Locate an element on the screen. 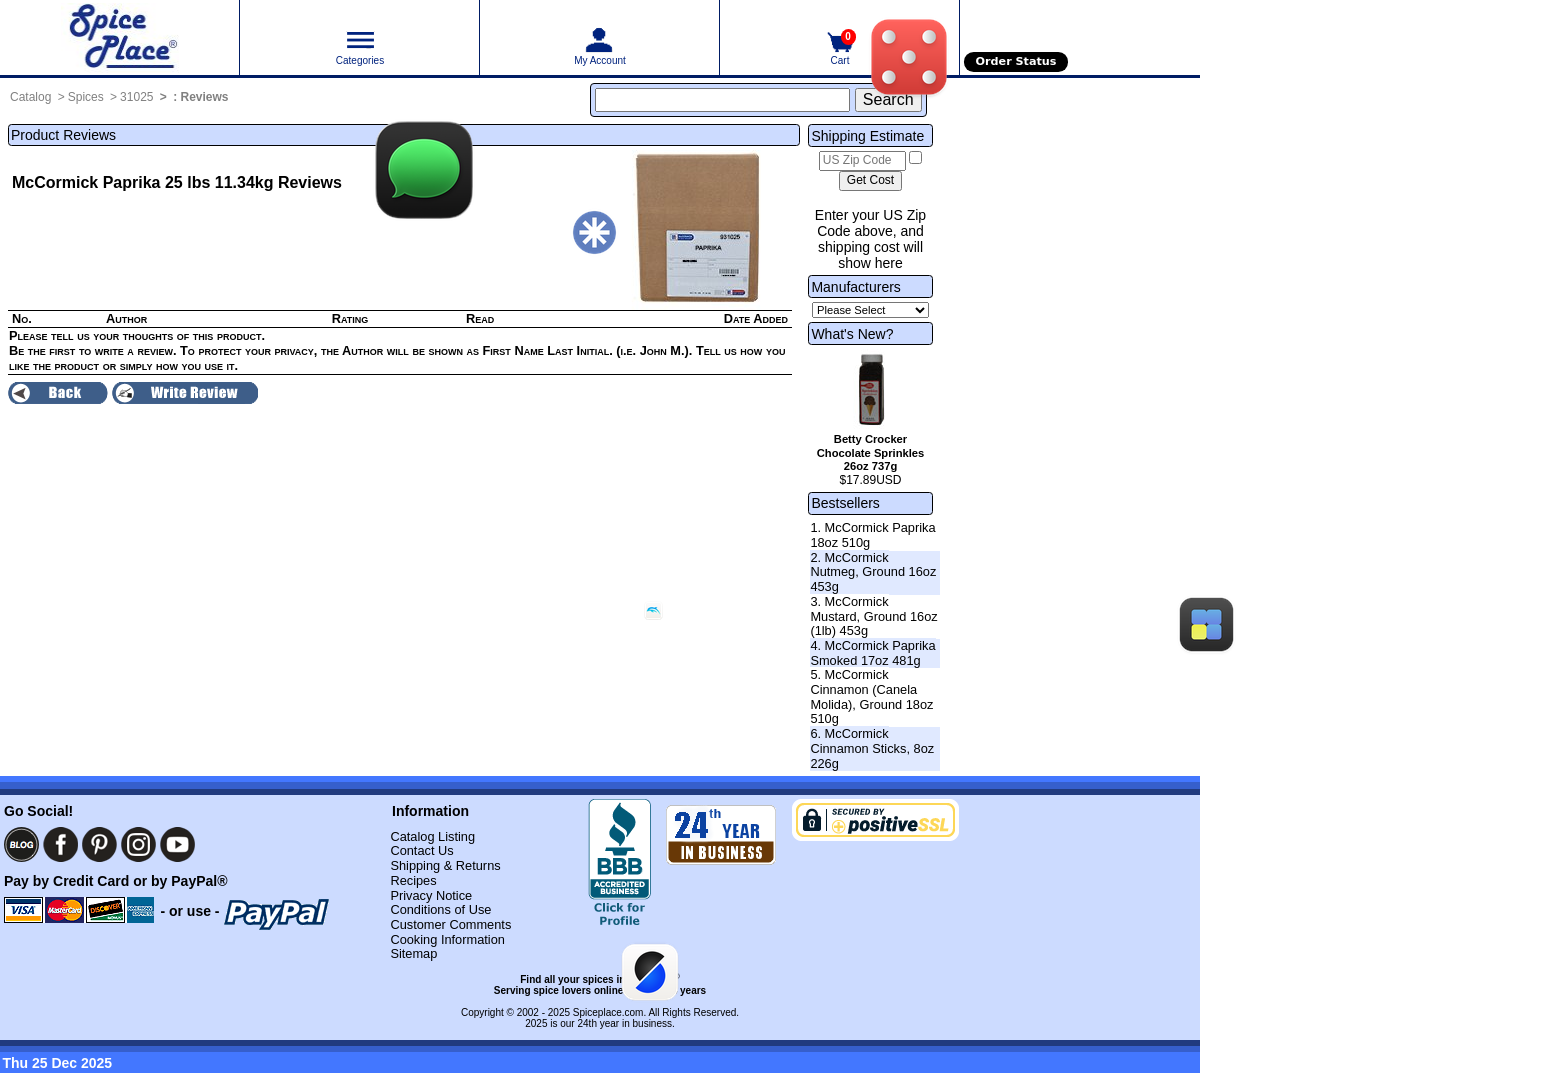  open tali dice game app is located at coordinates (909, 57).